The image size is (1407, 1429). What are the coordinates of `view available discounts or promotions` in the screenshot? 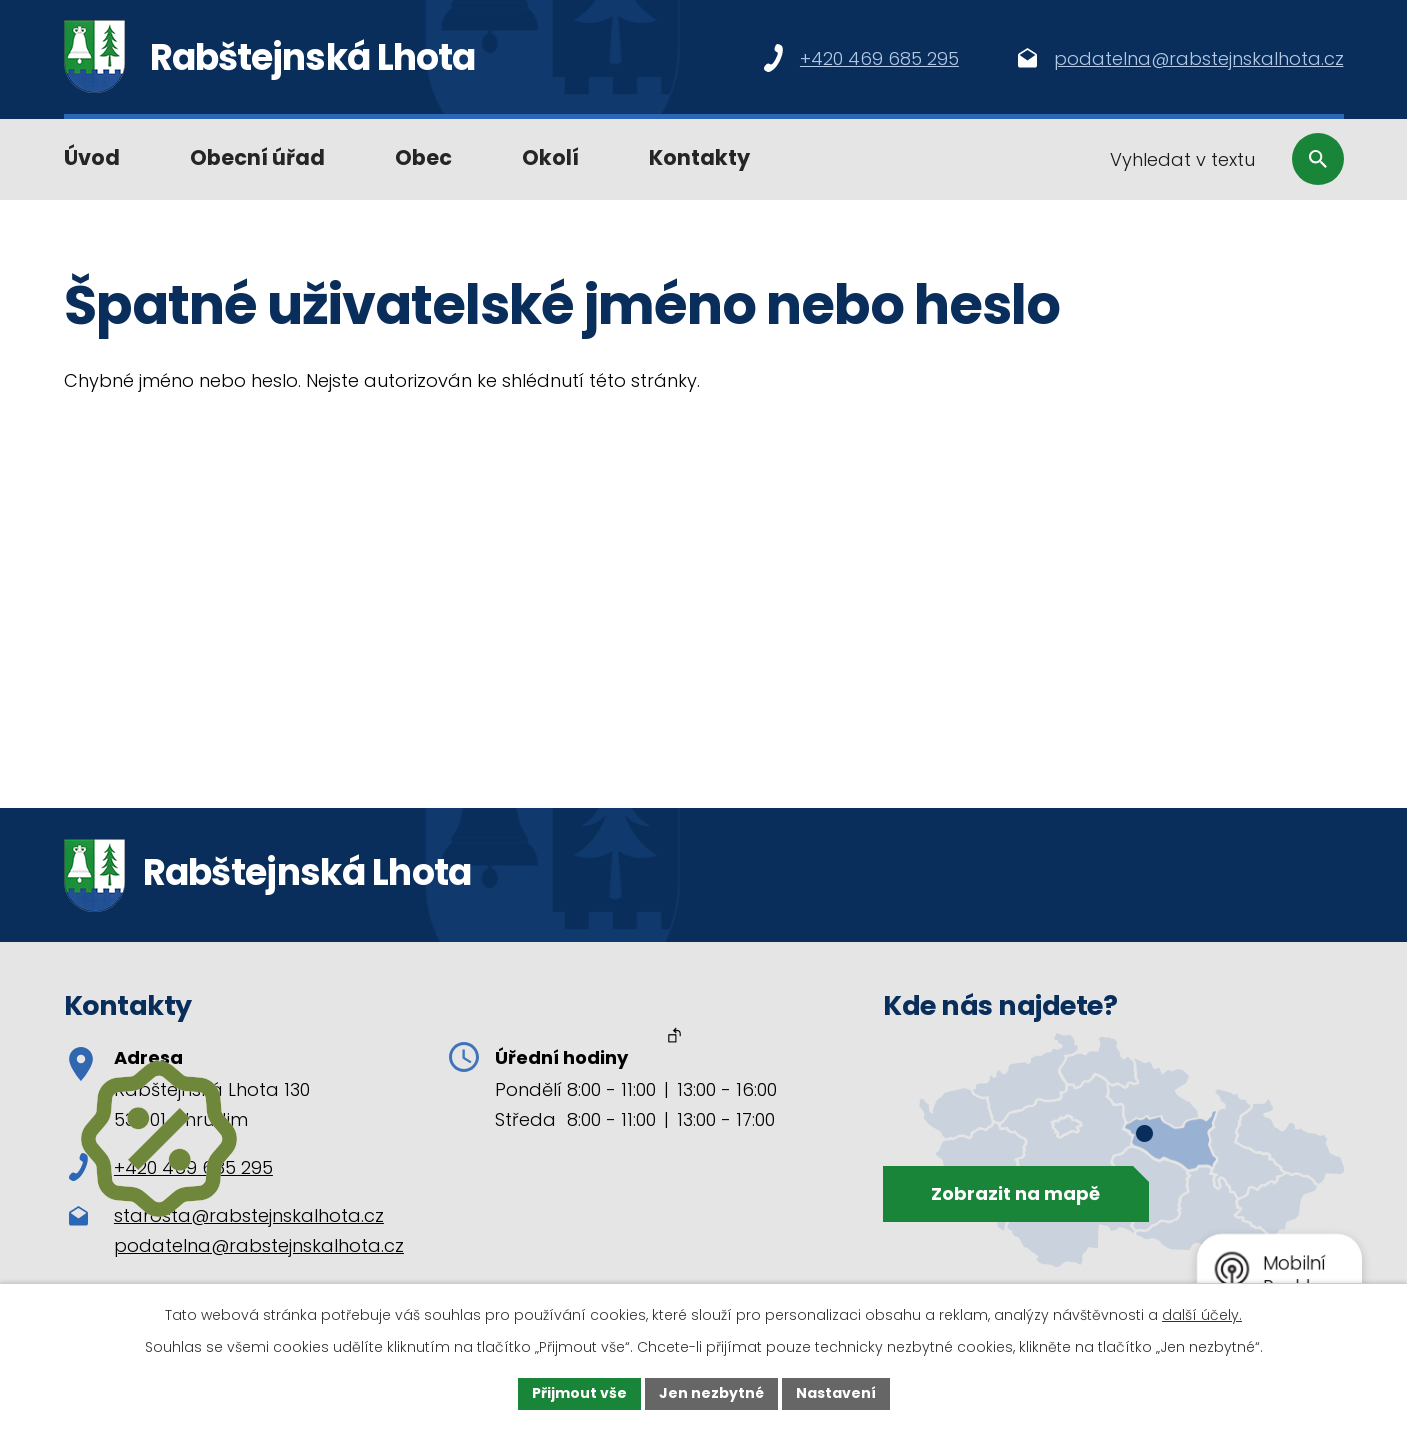 It's located at (159, 1139).